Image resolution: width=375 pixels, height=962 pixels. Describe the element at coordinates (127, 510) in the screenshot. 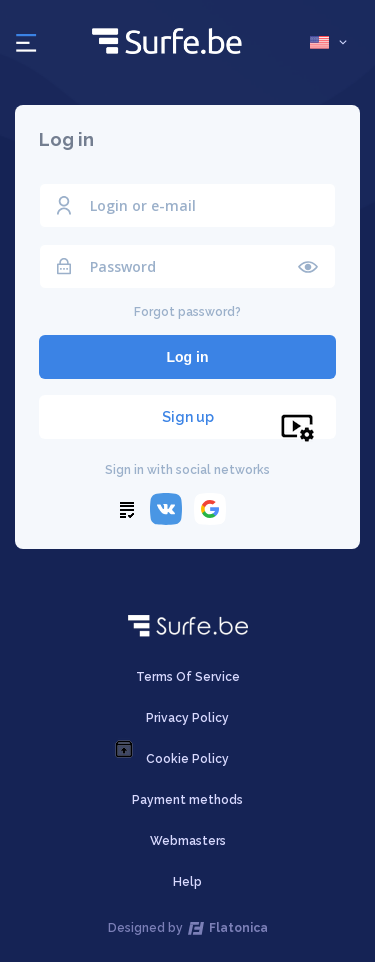

I see `view grading or assessment results` at that location.